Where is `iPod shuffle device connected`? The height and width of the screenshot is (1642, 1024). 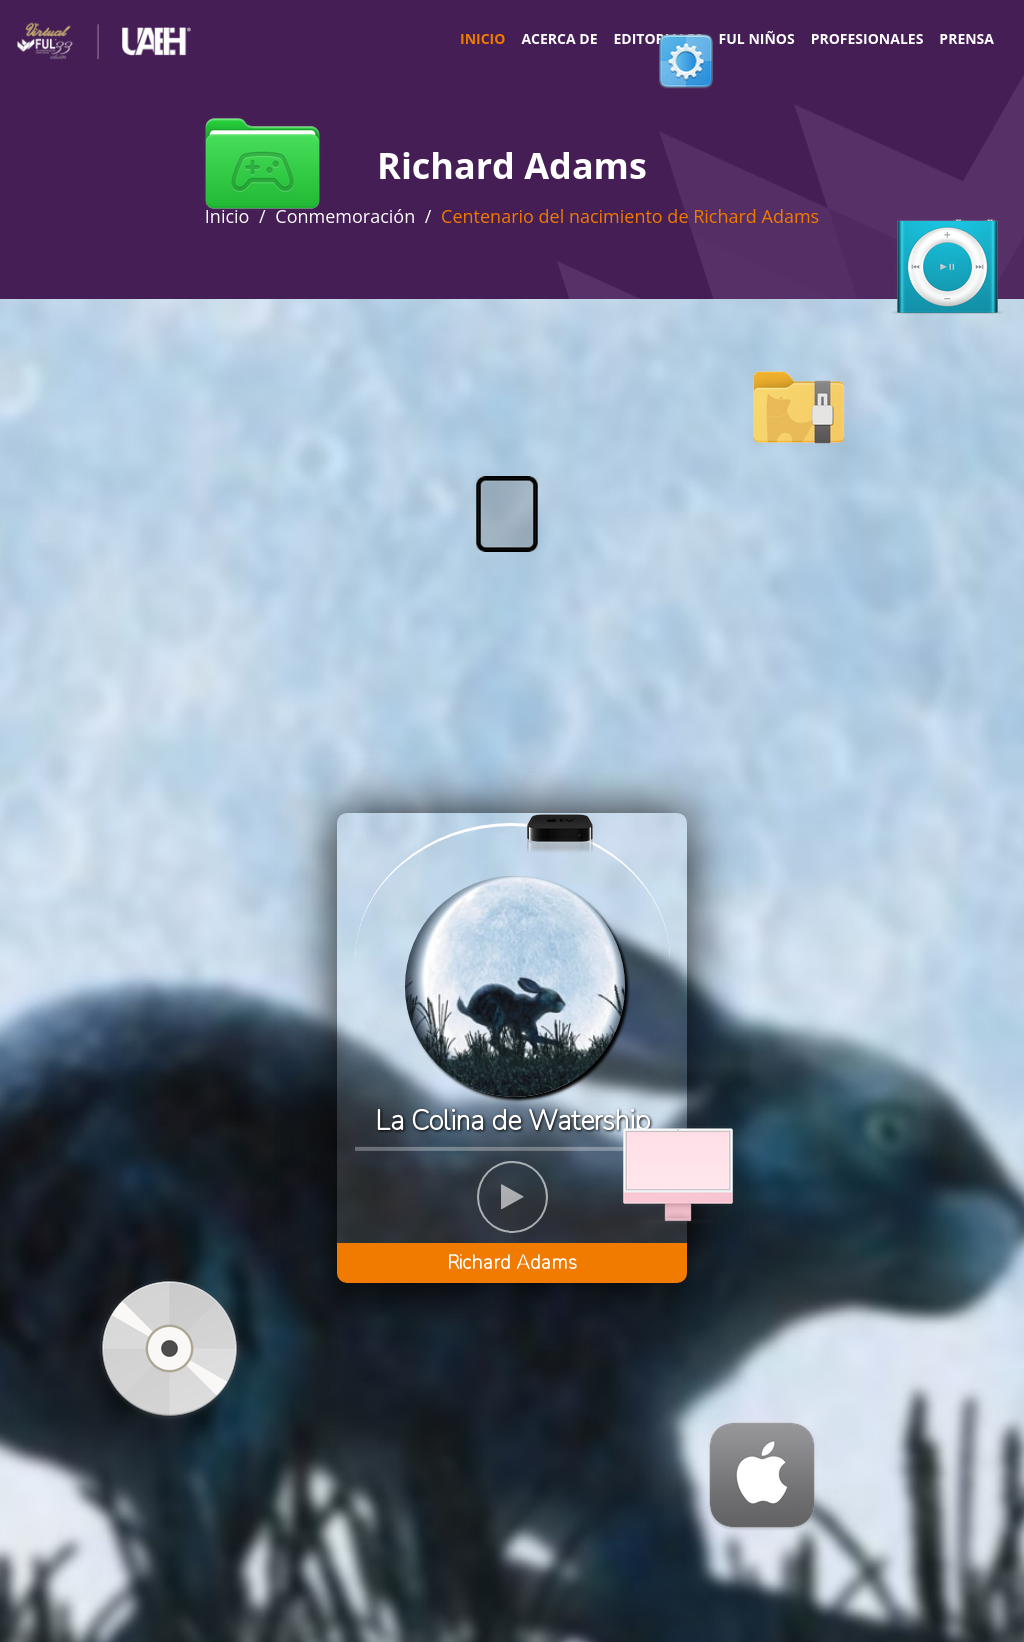 iPod shuffle device connected is located at coordinates (947, 266).